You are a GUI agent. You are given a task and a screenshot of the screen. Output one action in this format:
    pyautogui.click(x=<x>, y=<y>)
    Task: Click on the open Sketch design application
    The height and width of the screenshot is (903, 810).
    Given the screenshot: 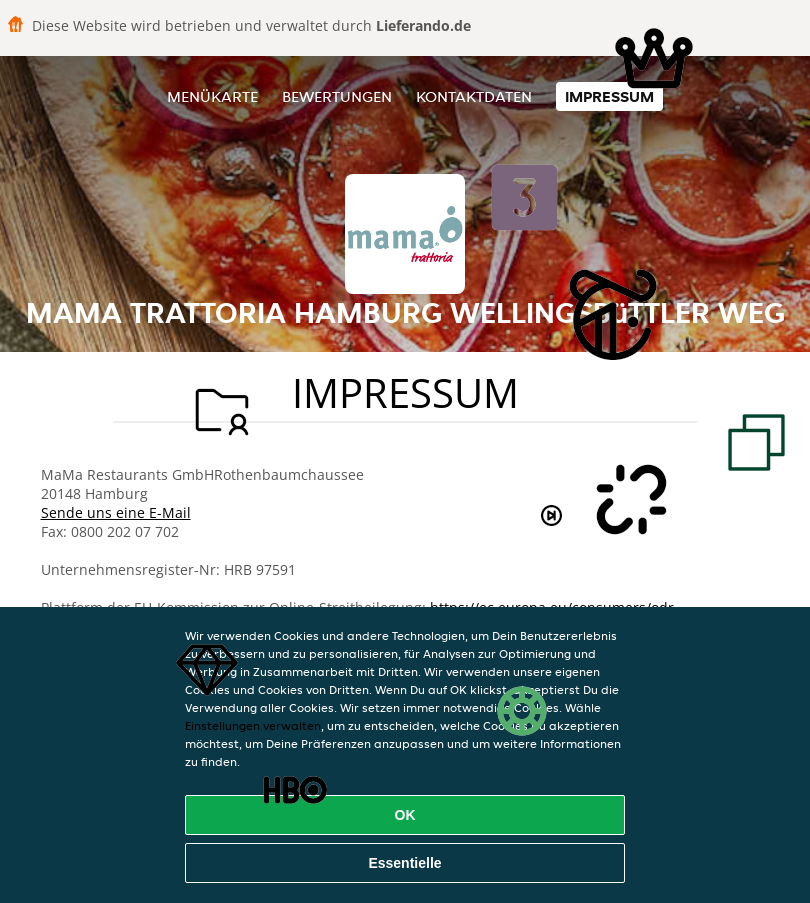 What is the action you would take?
    pyautogui.click(x=207, y=669)
    